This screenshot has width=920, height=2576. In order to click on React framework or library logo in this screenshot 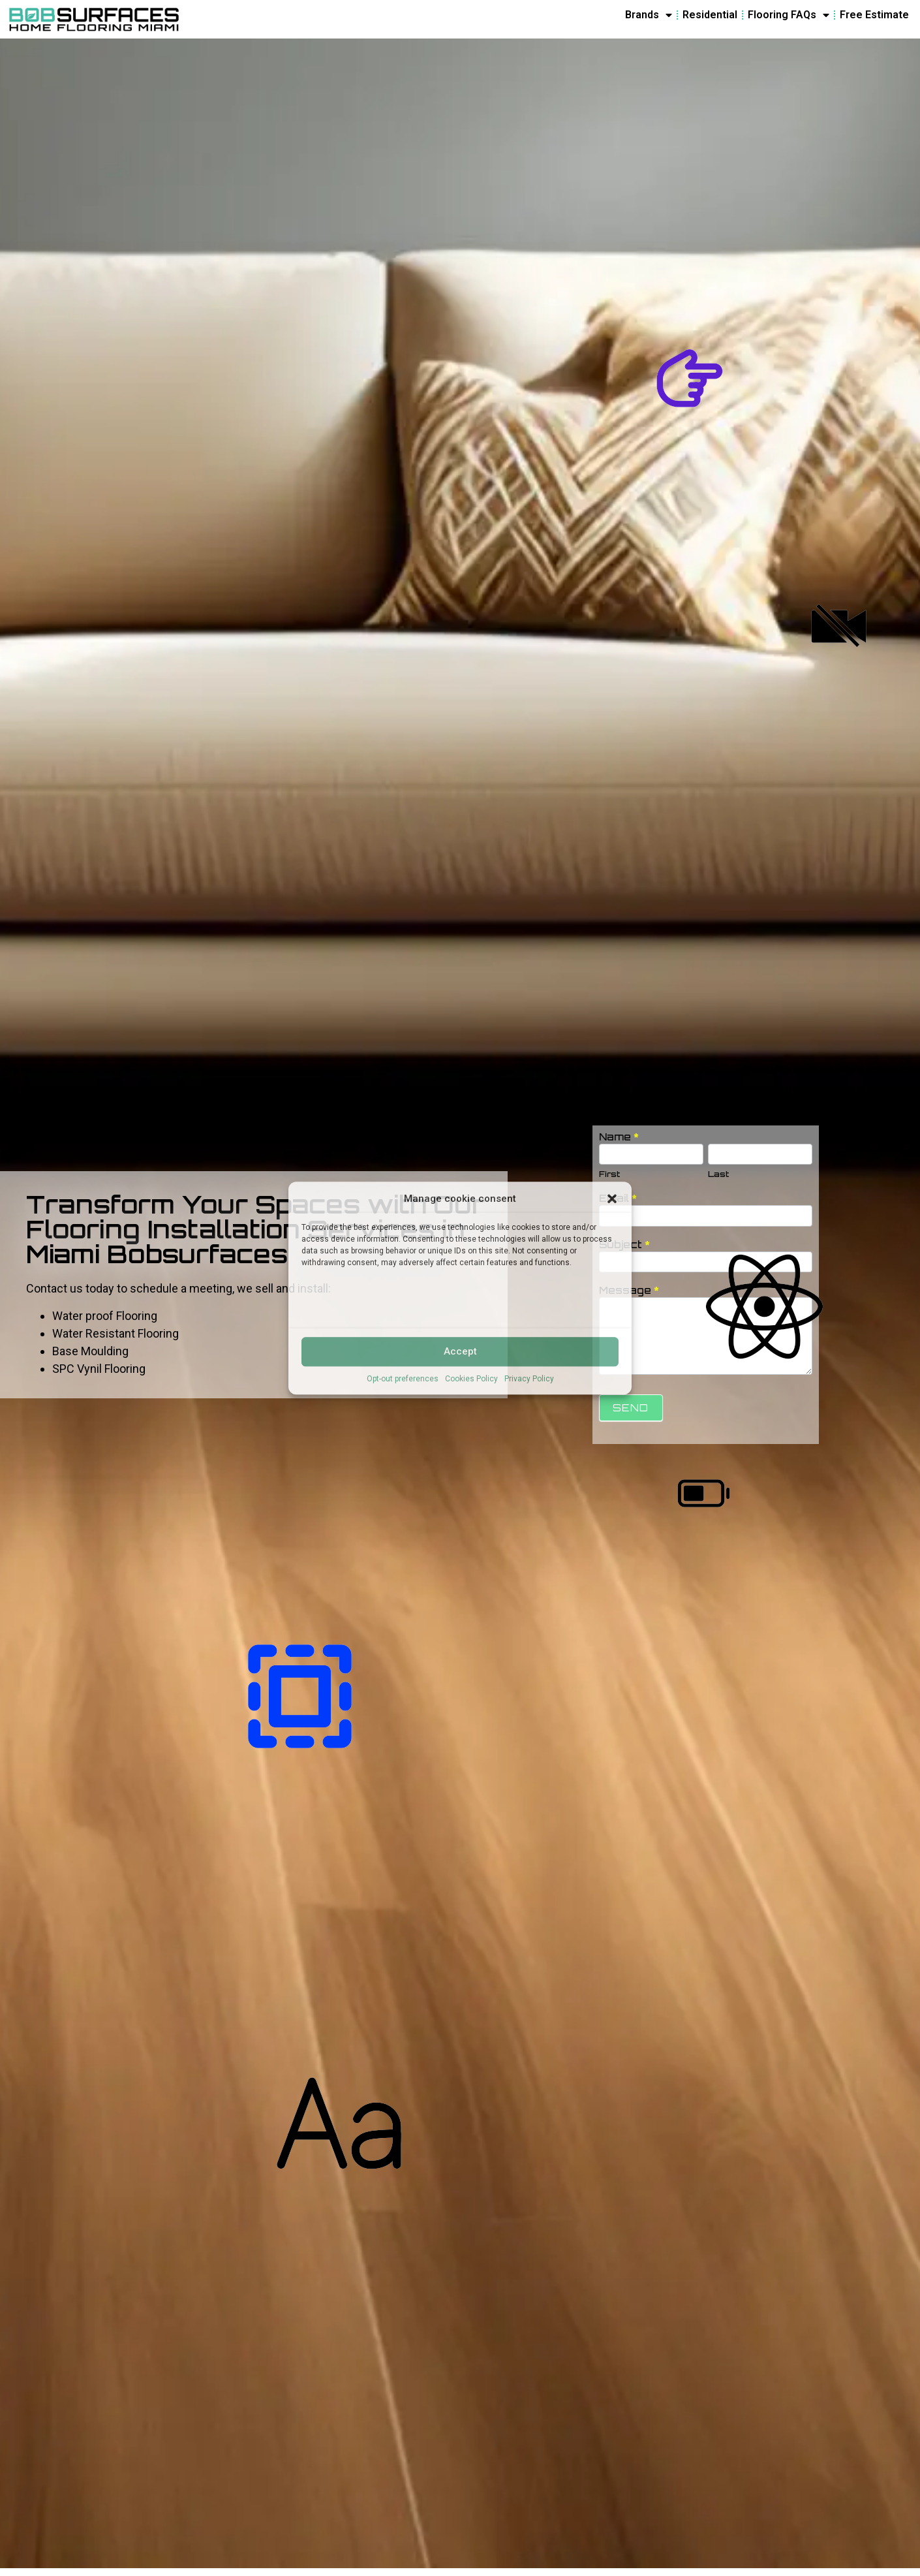, I will do `click(764, 1306)`.